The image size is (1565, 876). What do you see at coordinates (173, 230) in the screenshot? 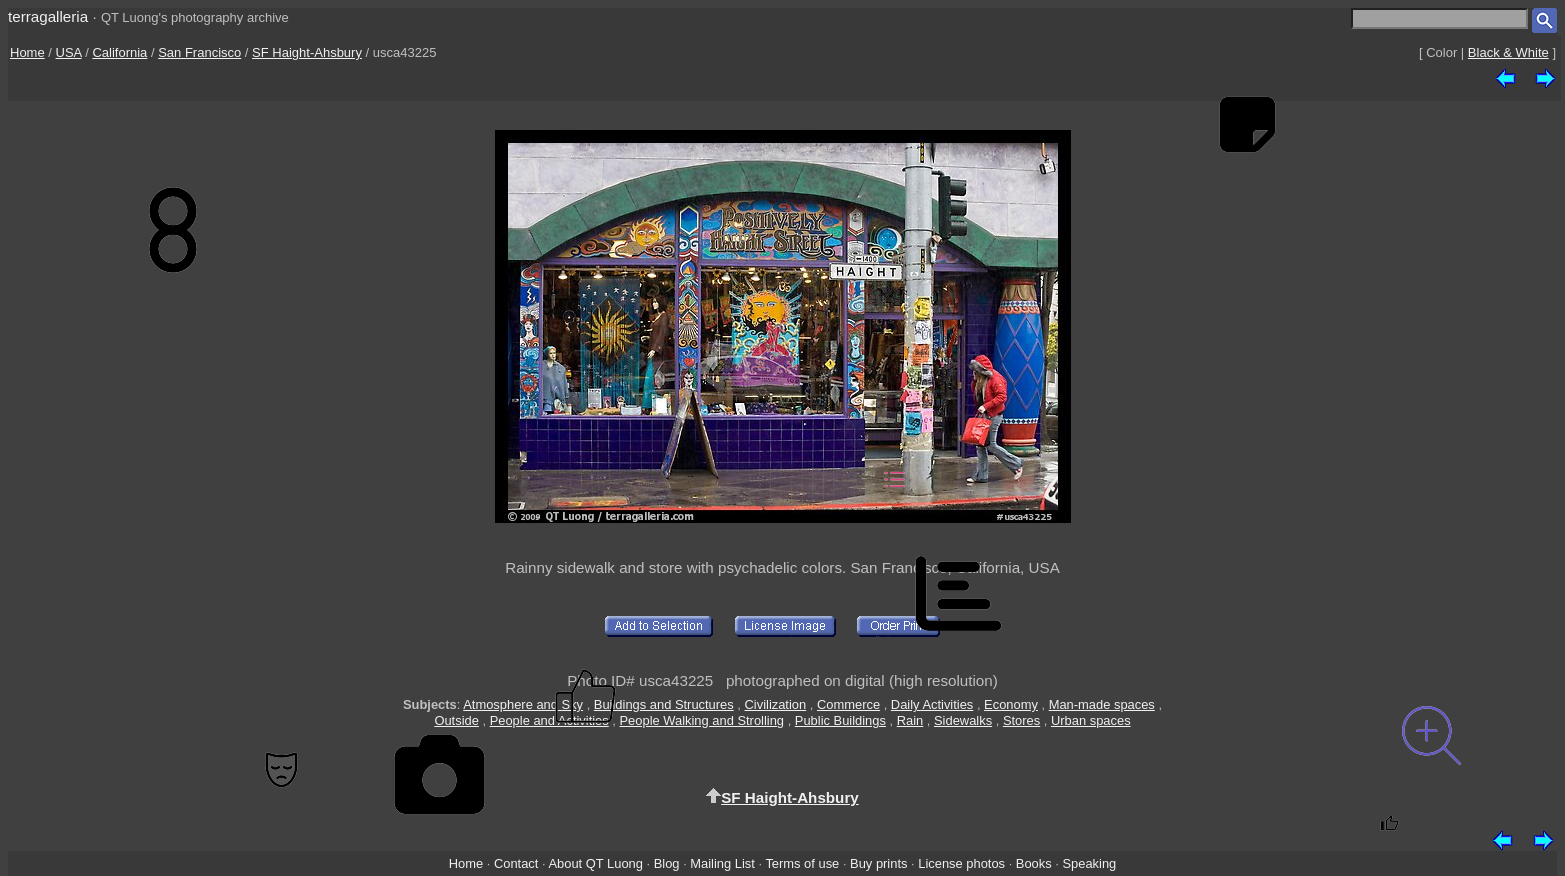
I see `indicates the number 8 in a list or sequence` at bounding box center [173, 230].